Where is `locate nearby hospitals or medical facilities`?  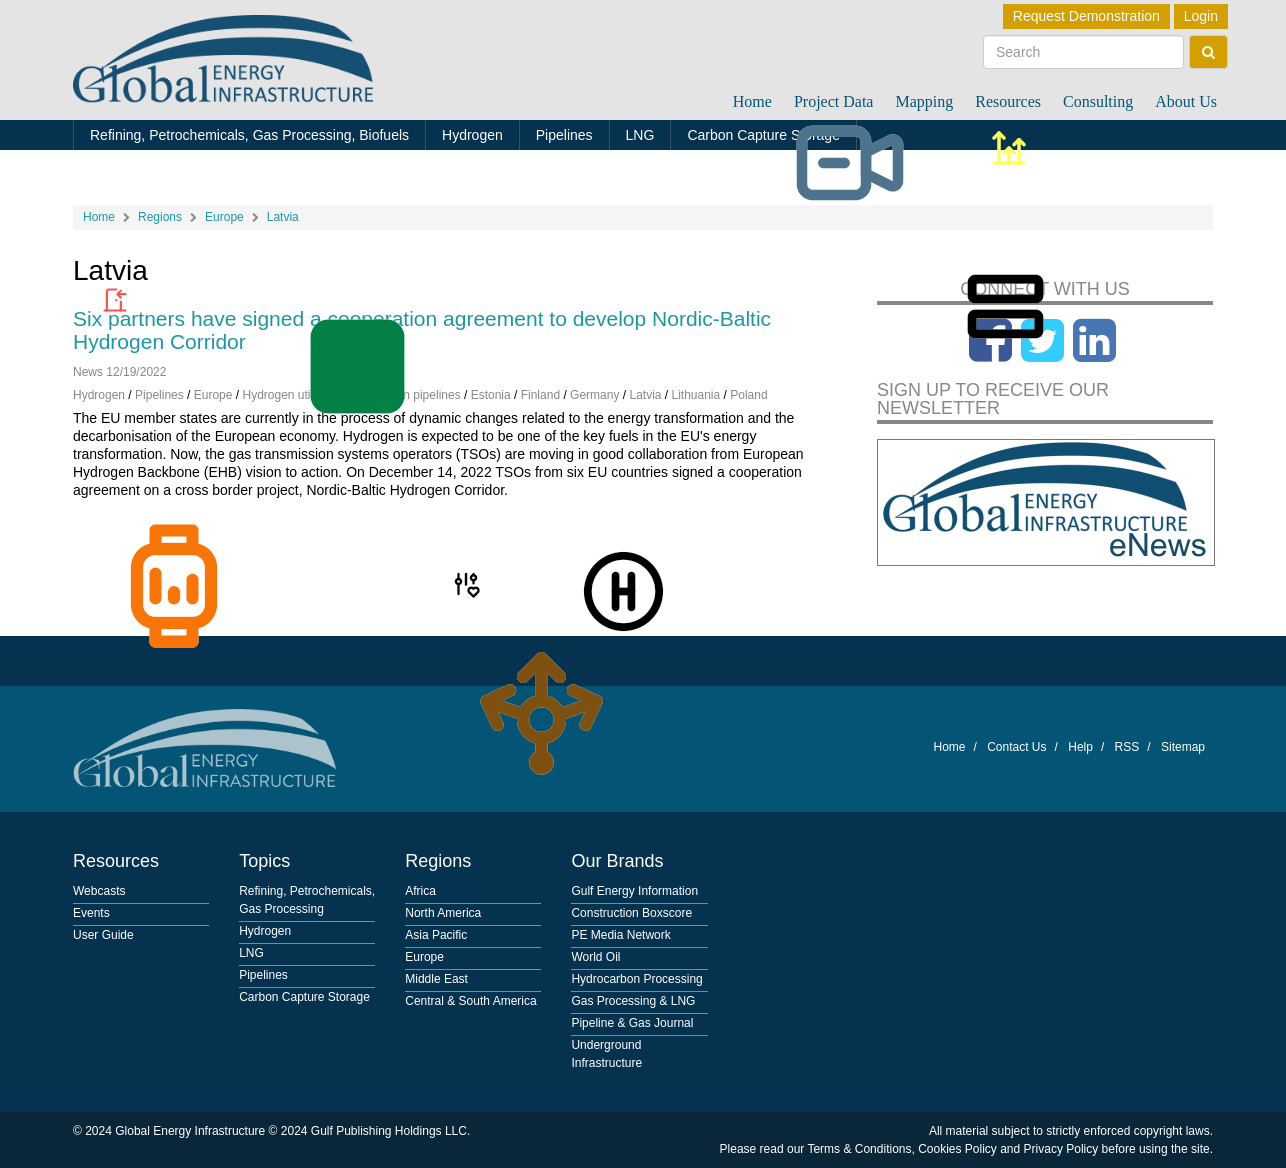 locate nearby hospitals or medical facilities is located at coordinates (623, 591).